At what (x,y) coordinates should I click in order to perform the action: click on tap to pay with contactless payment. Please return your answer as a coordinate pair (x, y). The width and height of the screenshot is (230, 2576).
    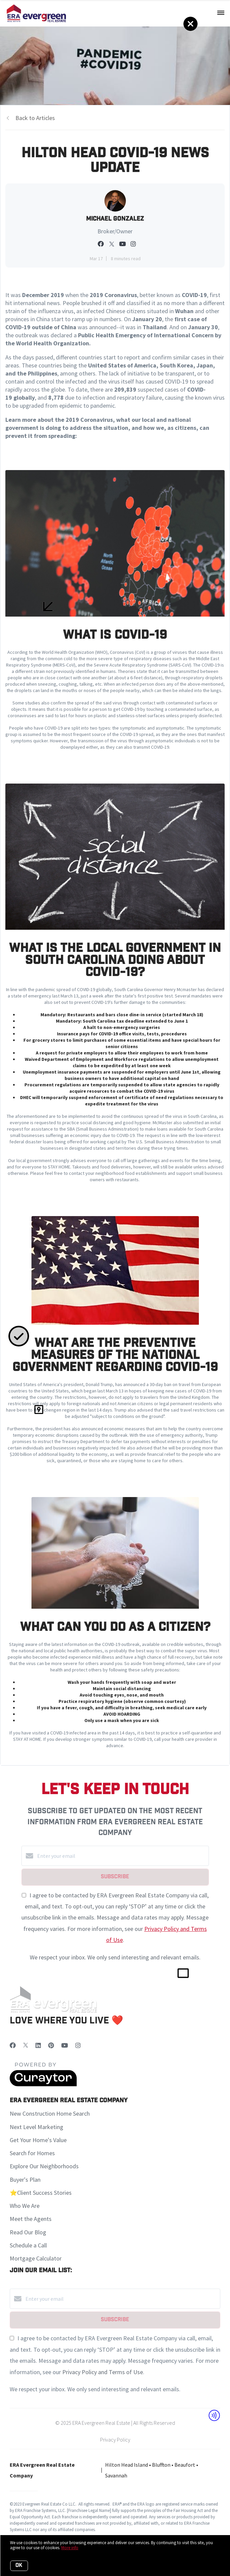
    Looking at the image, I should click on (214, 2415).